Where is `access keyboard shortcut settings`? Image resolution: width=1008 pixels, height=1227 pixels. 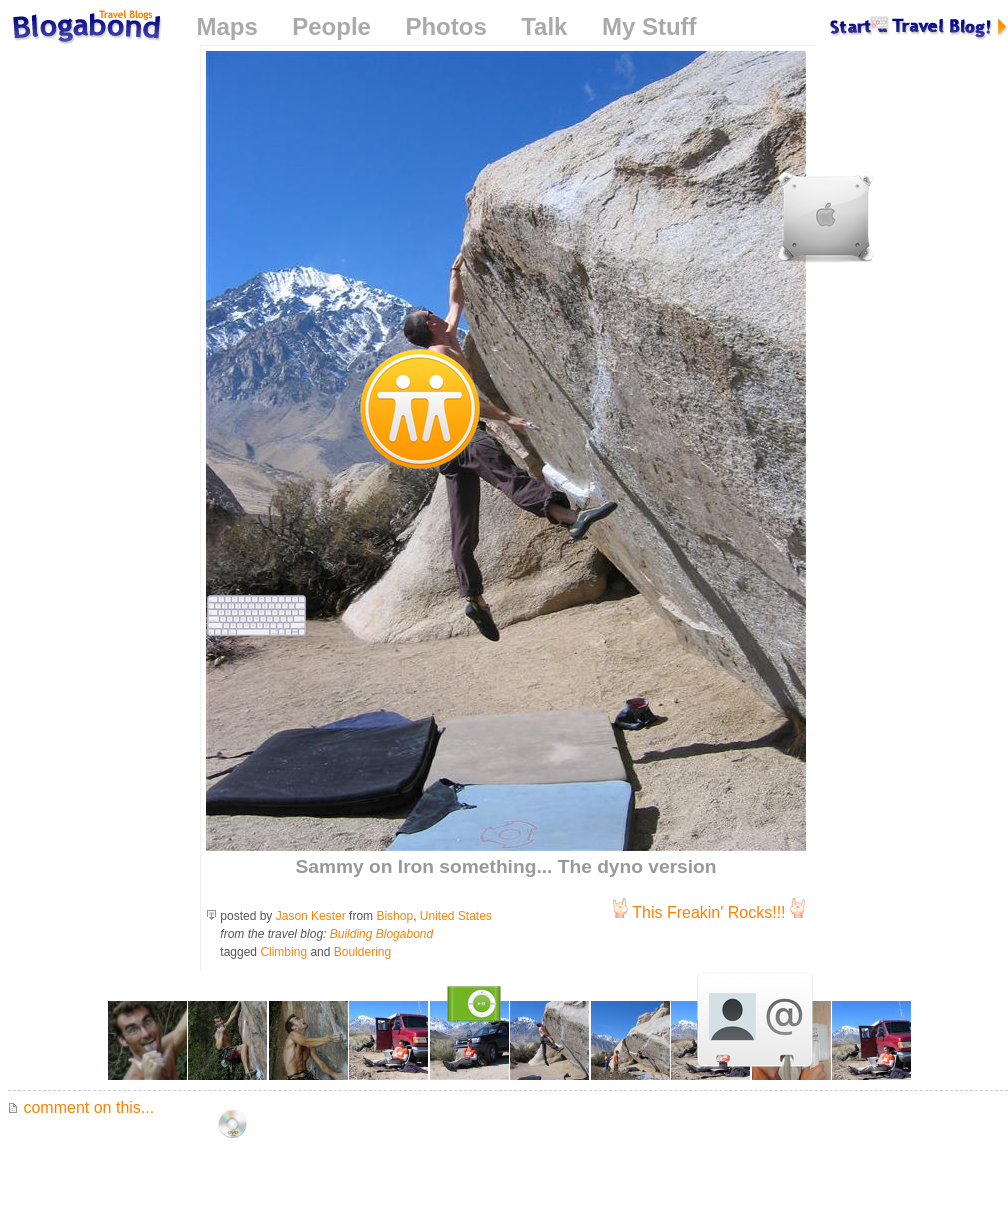 access keyboard shortcut settings is located at coordinates (879, 22).